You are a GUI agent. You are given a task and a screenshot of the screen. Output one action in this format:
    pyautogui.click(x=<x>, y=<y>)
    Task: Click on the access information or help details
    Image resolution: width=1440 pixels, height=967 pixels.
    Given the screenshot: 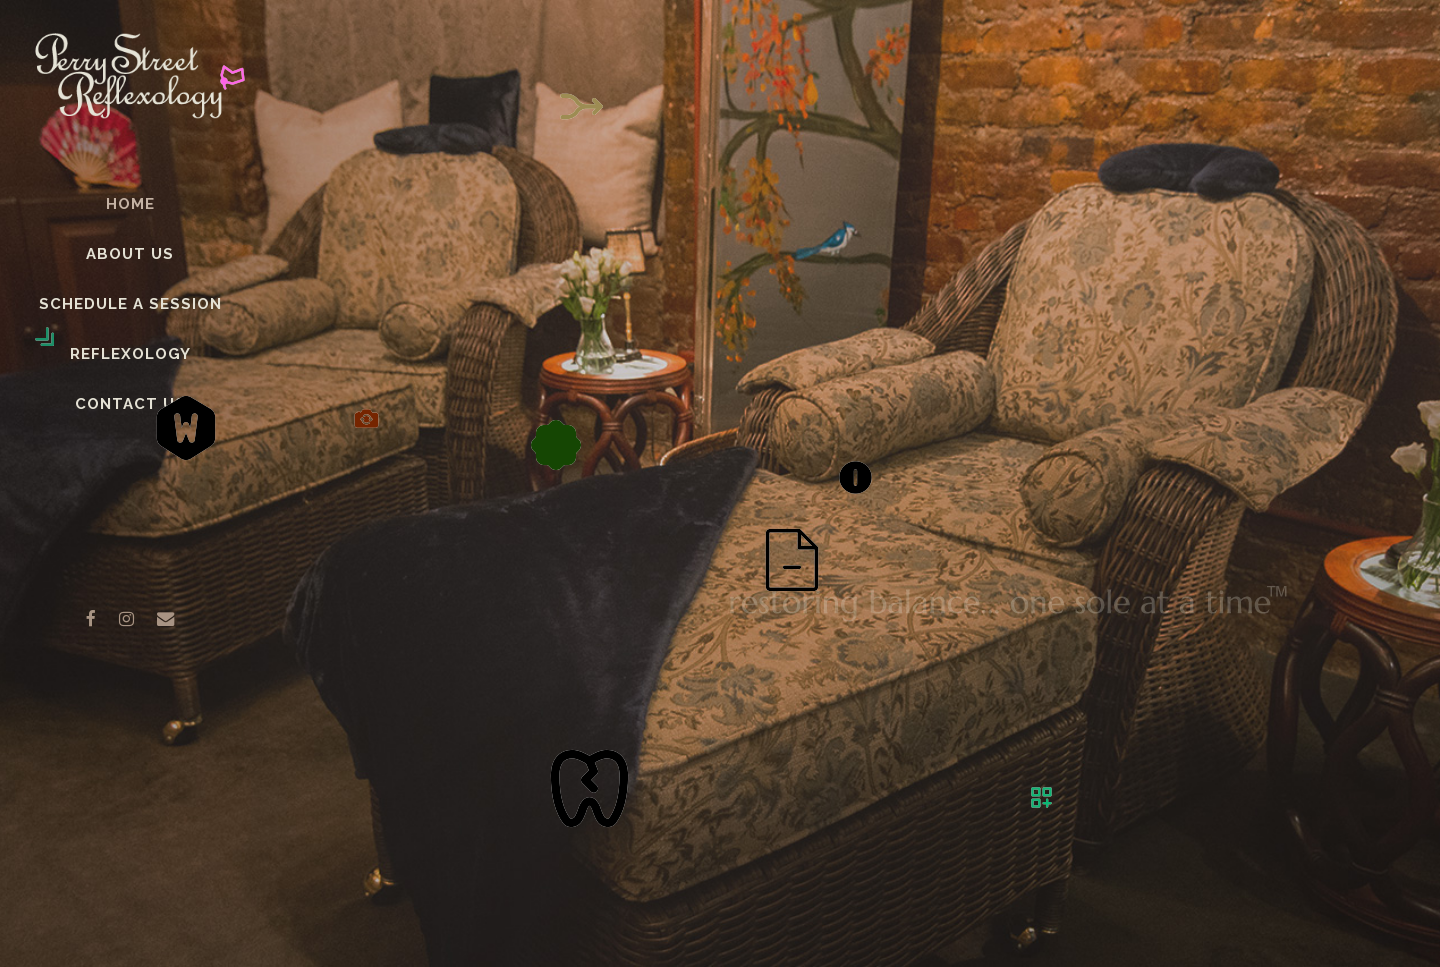 What is the action you would take?
    pyautogui.click(x=855, y=477)
    